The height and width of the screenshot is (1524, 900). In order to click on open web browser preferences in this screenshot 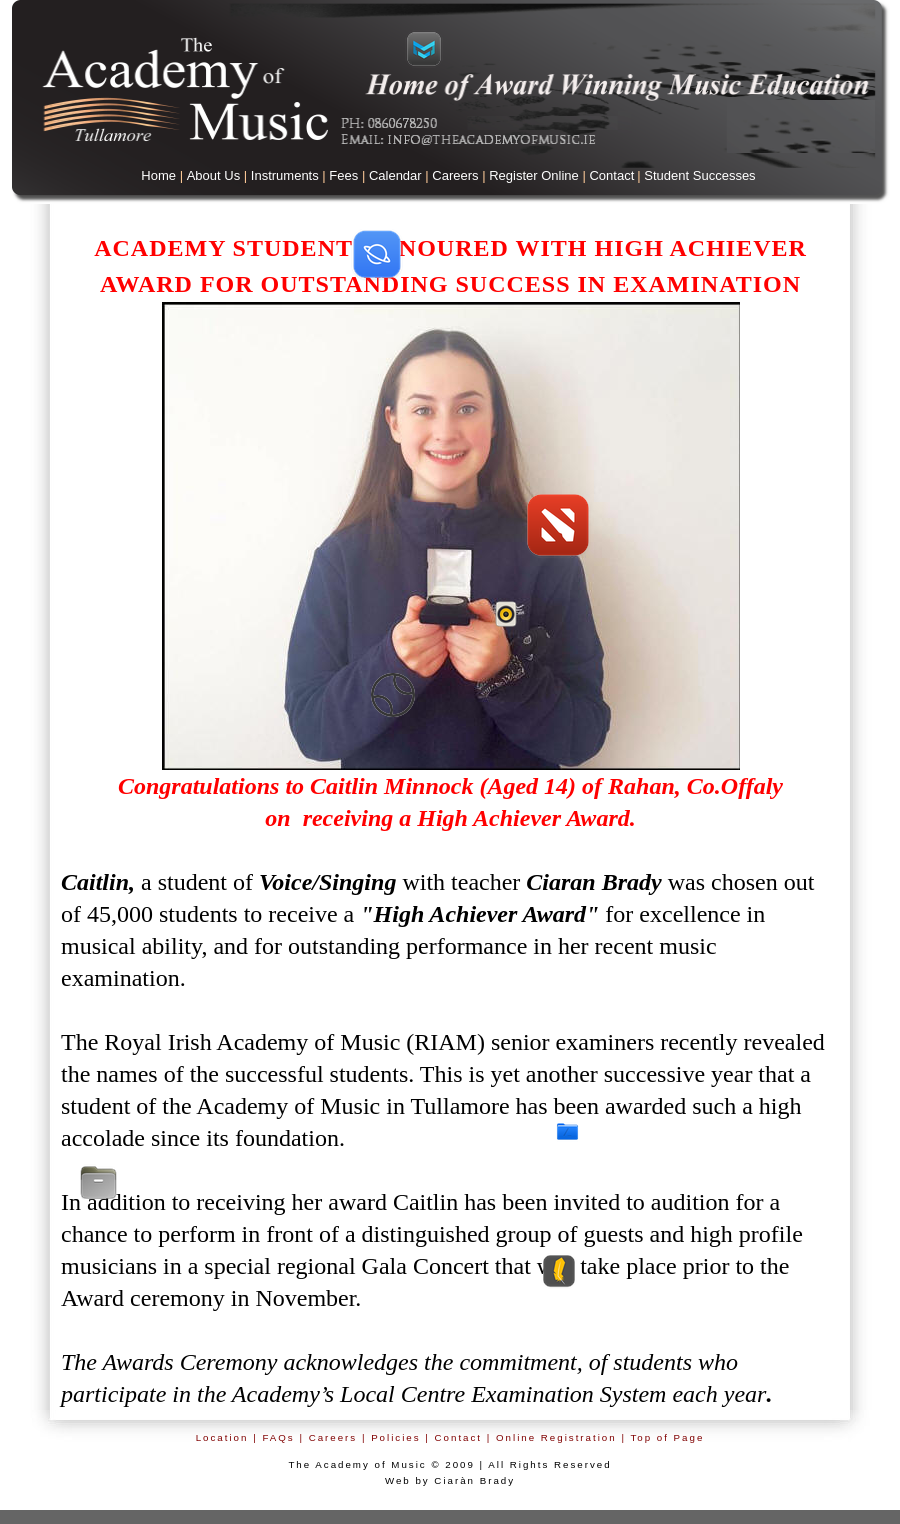, I will do `click(377, 255)`.